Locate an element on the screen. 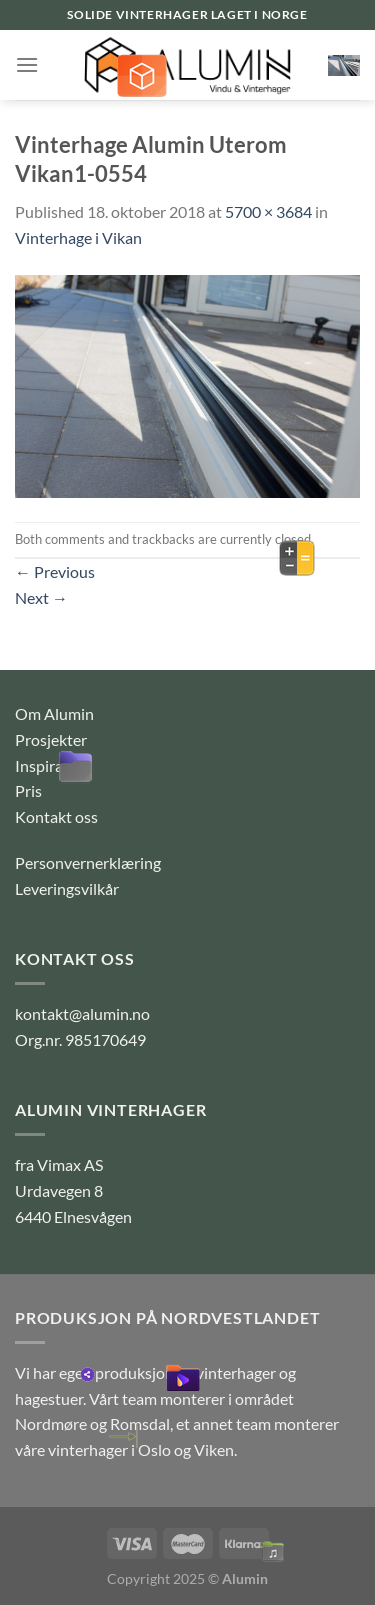  jump to the last item in a list is located at coordinates (123, 1436).